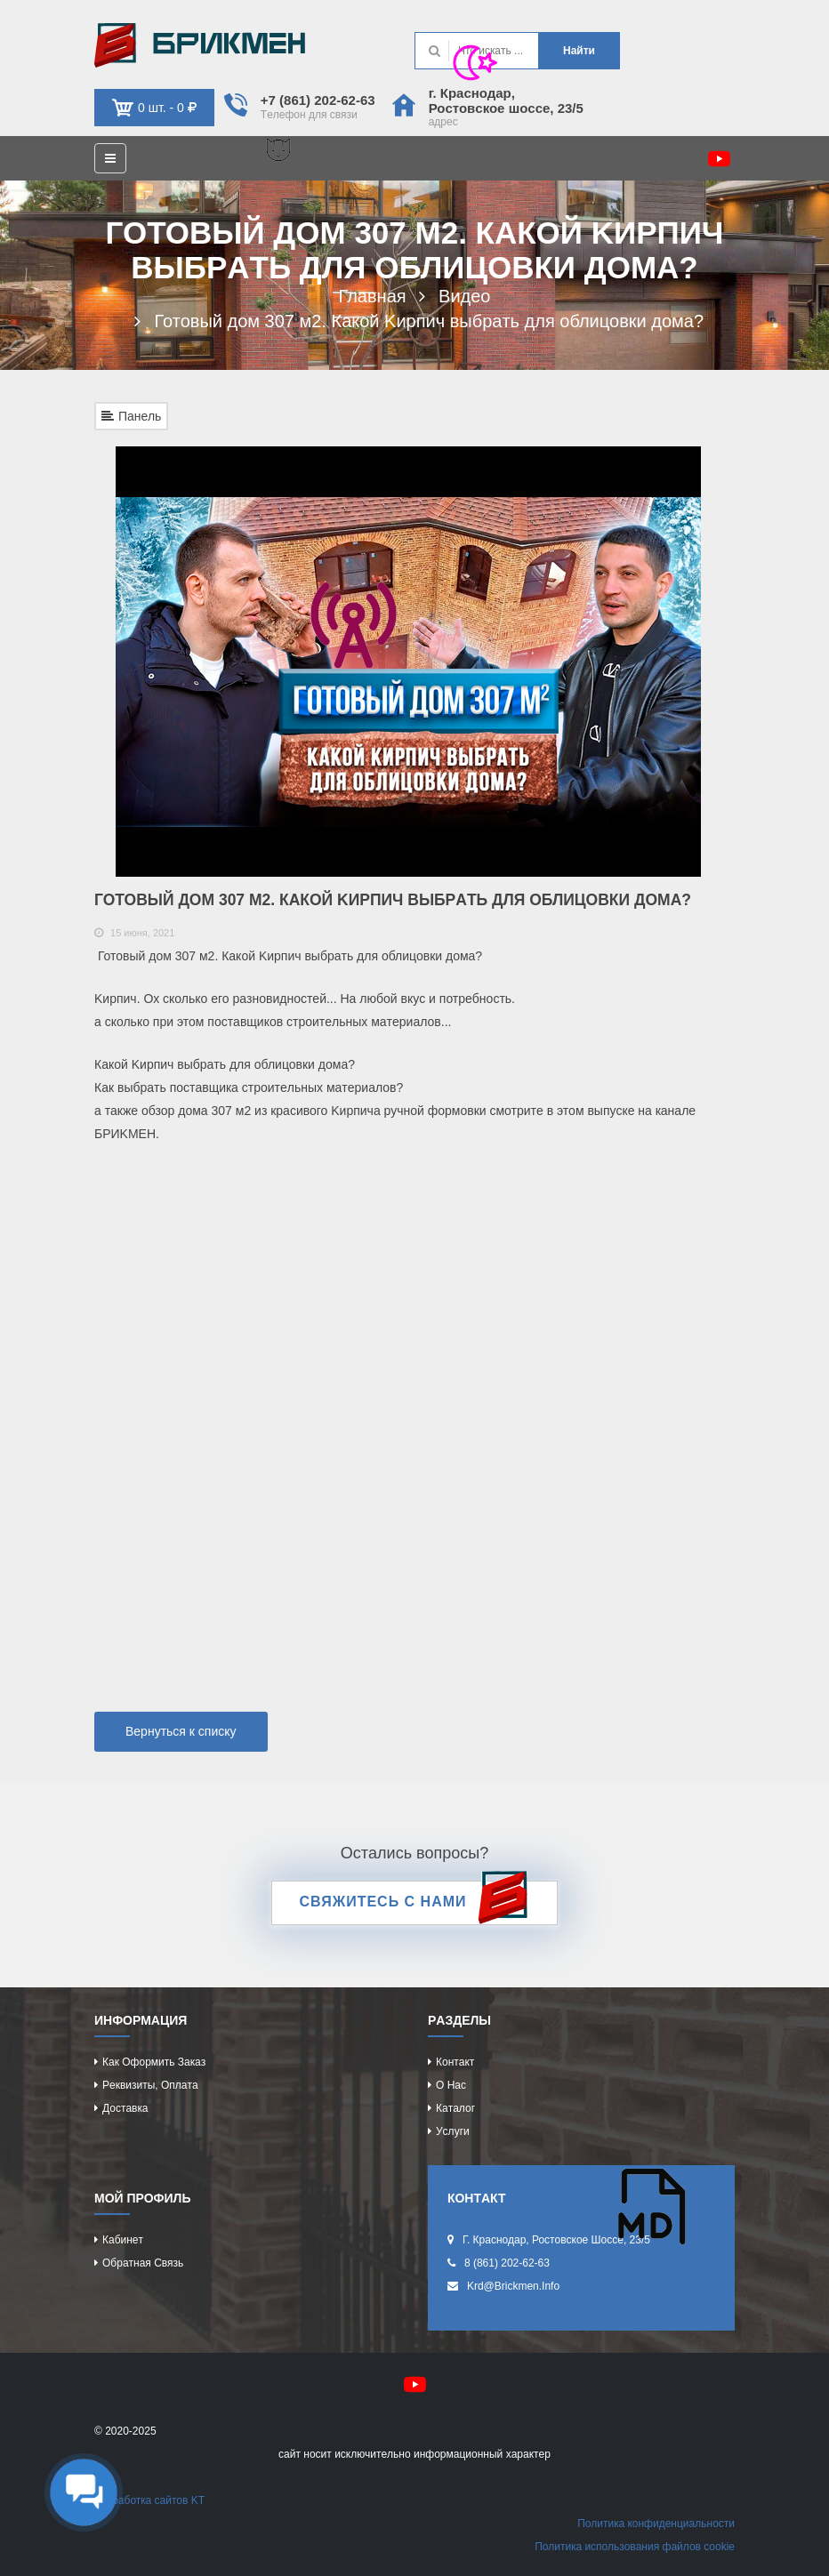 Image resolution: width=829 pixels, height=2576 pixels. Describe the element at coordinates (473, 62) in the screenshot. I see `indicates Islamic religious content or features` at that location.